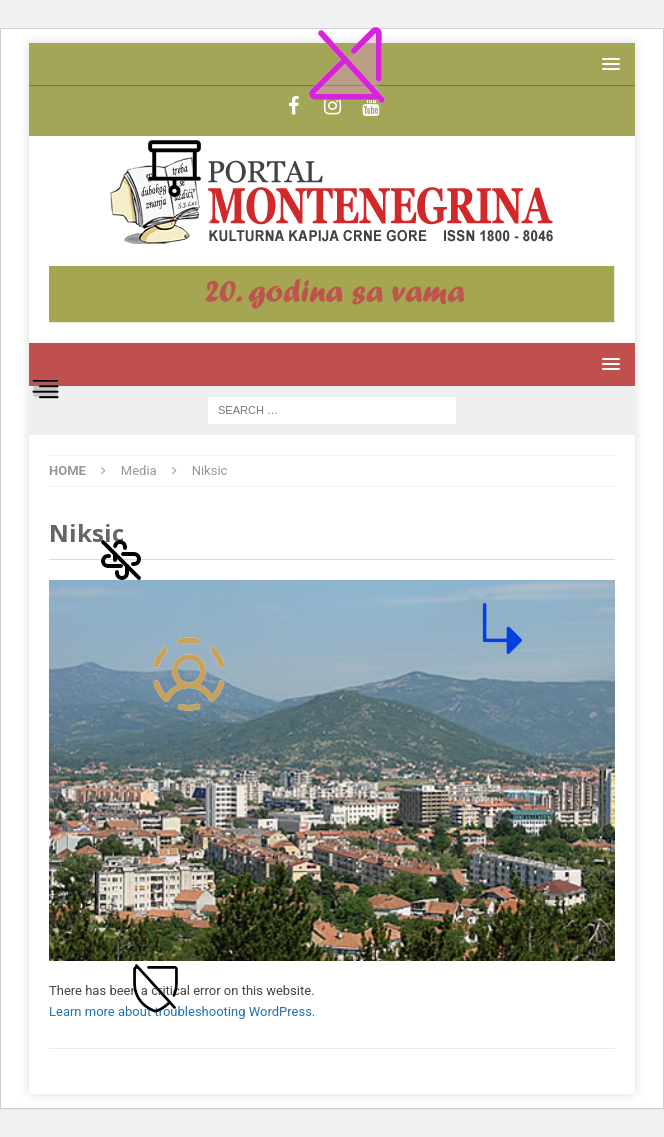 This screenshot has height=1137, width=664. What do you see at coordinates (498, 628) in the screenshot?
I see `reply to a message or comment` at bounding box center [498, 628].